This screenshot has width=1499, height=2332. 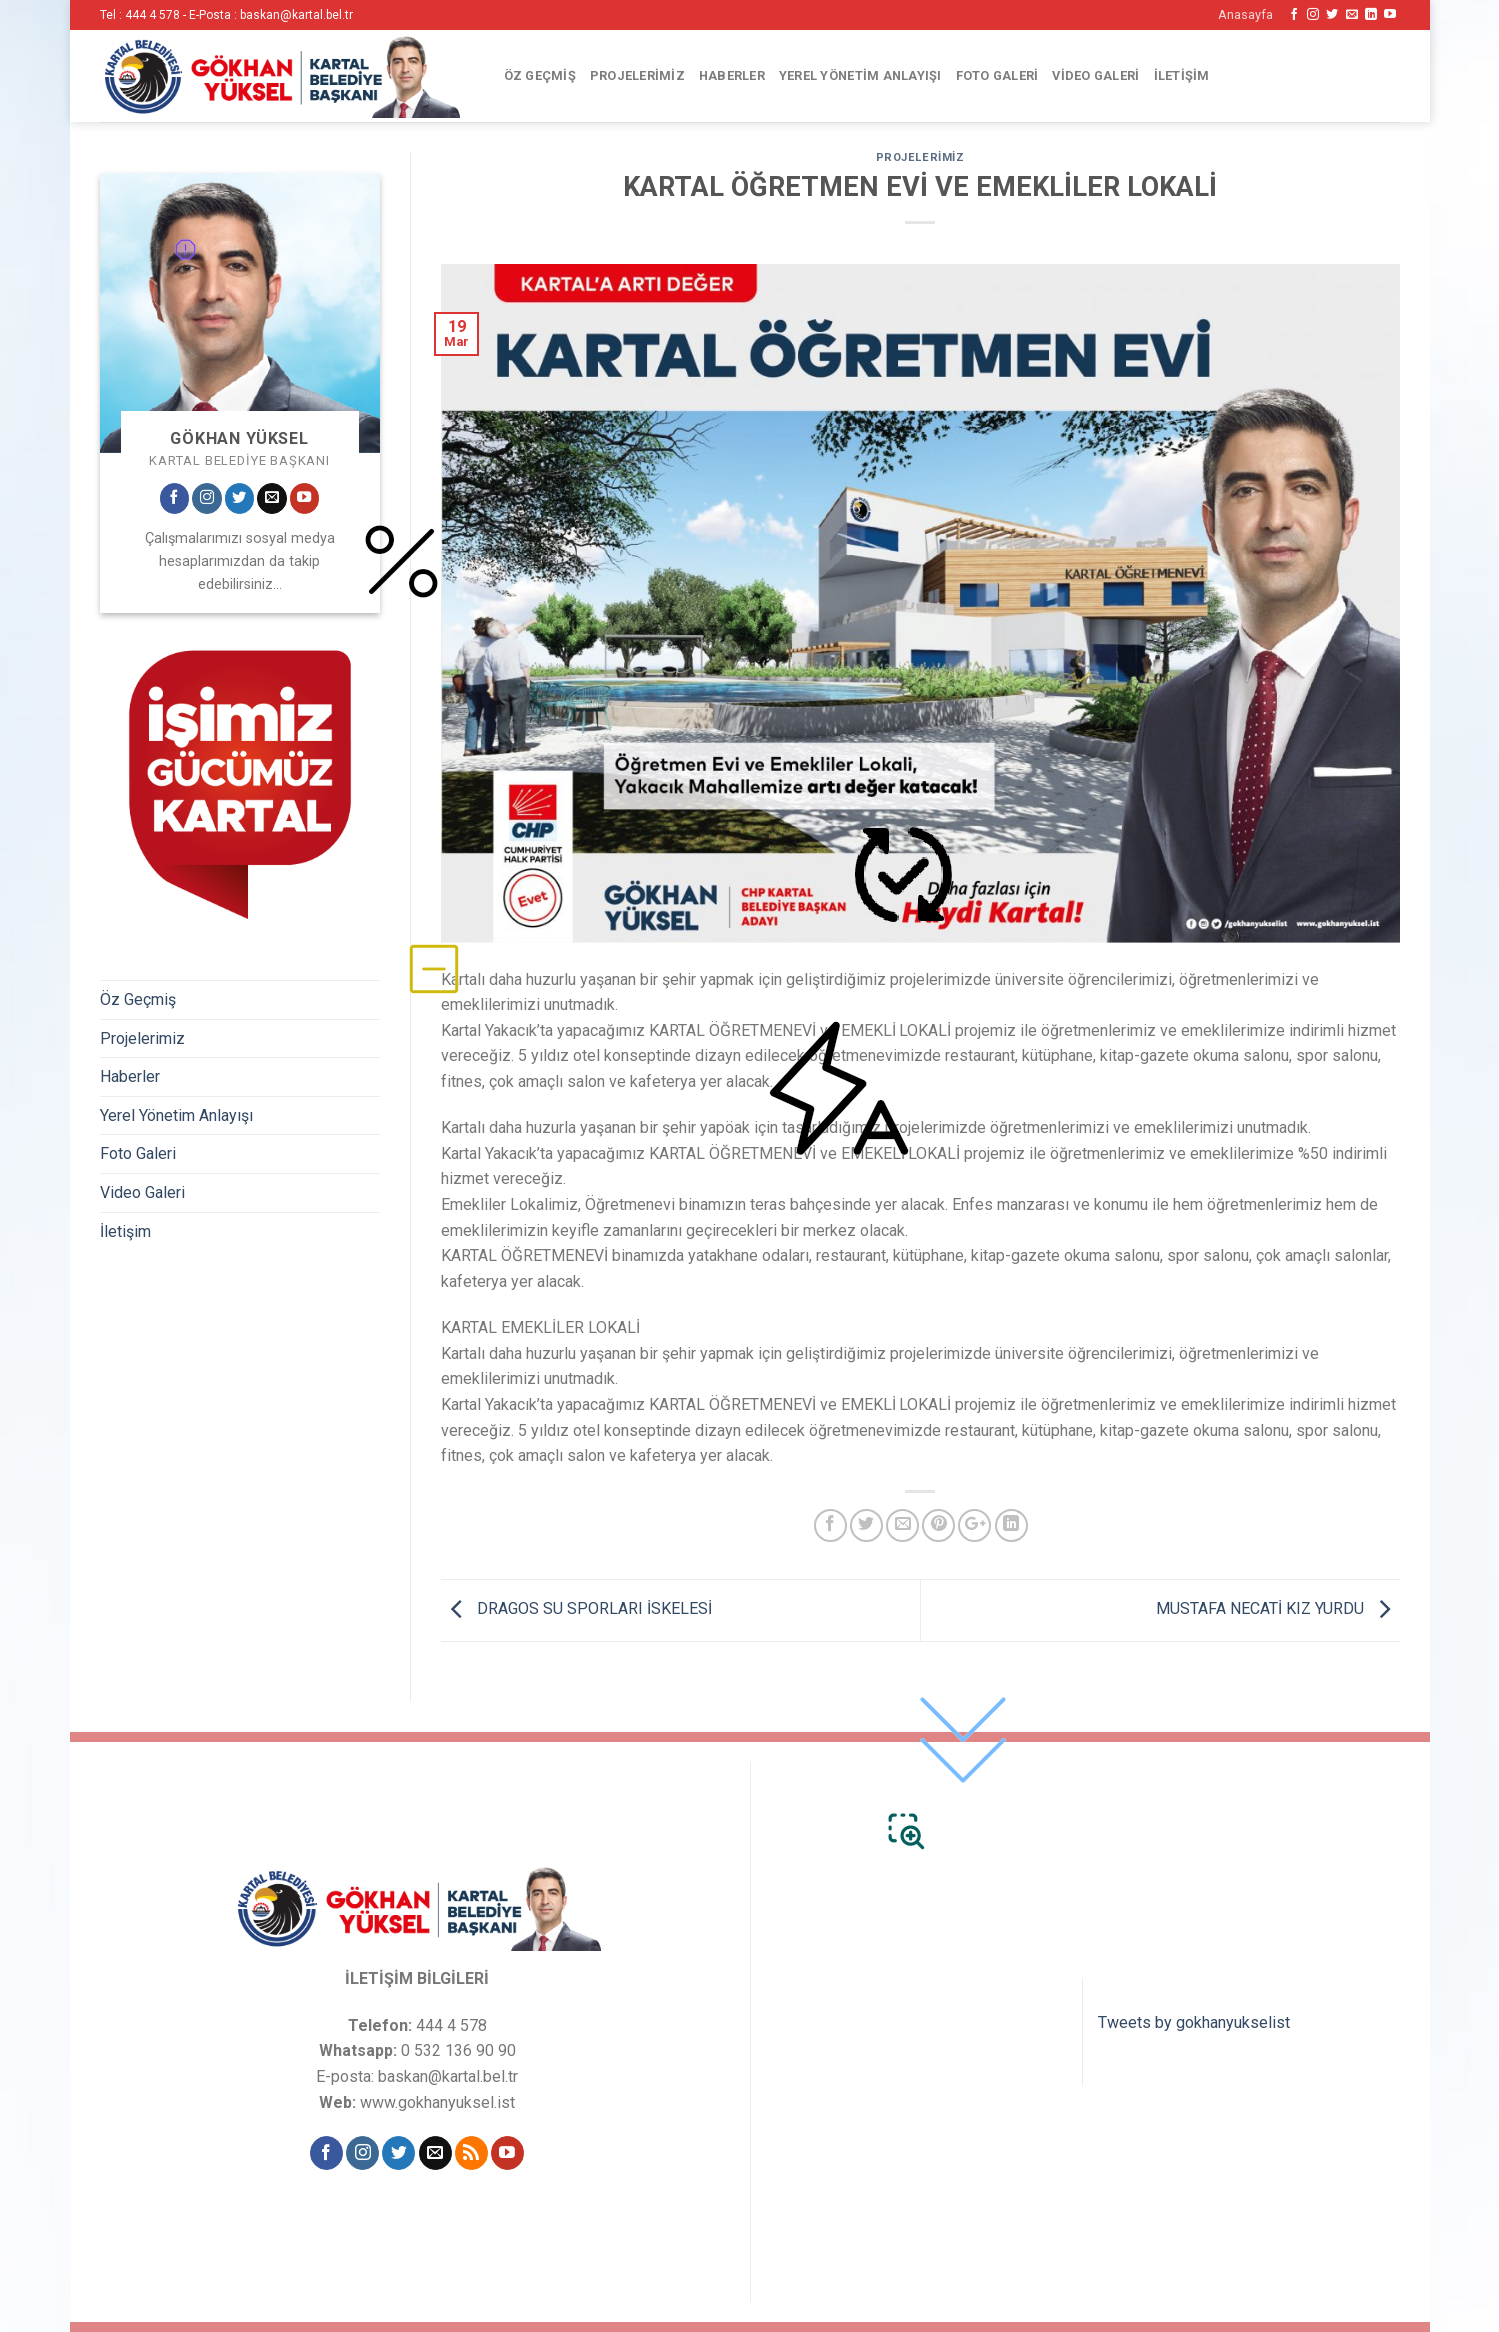 I want to click on remove or collapse an item, so click(x=434, y=969).